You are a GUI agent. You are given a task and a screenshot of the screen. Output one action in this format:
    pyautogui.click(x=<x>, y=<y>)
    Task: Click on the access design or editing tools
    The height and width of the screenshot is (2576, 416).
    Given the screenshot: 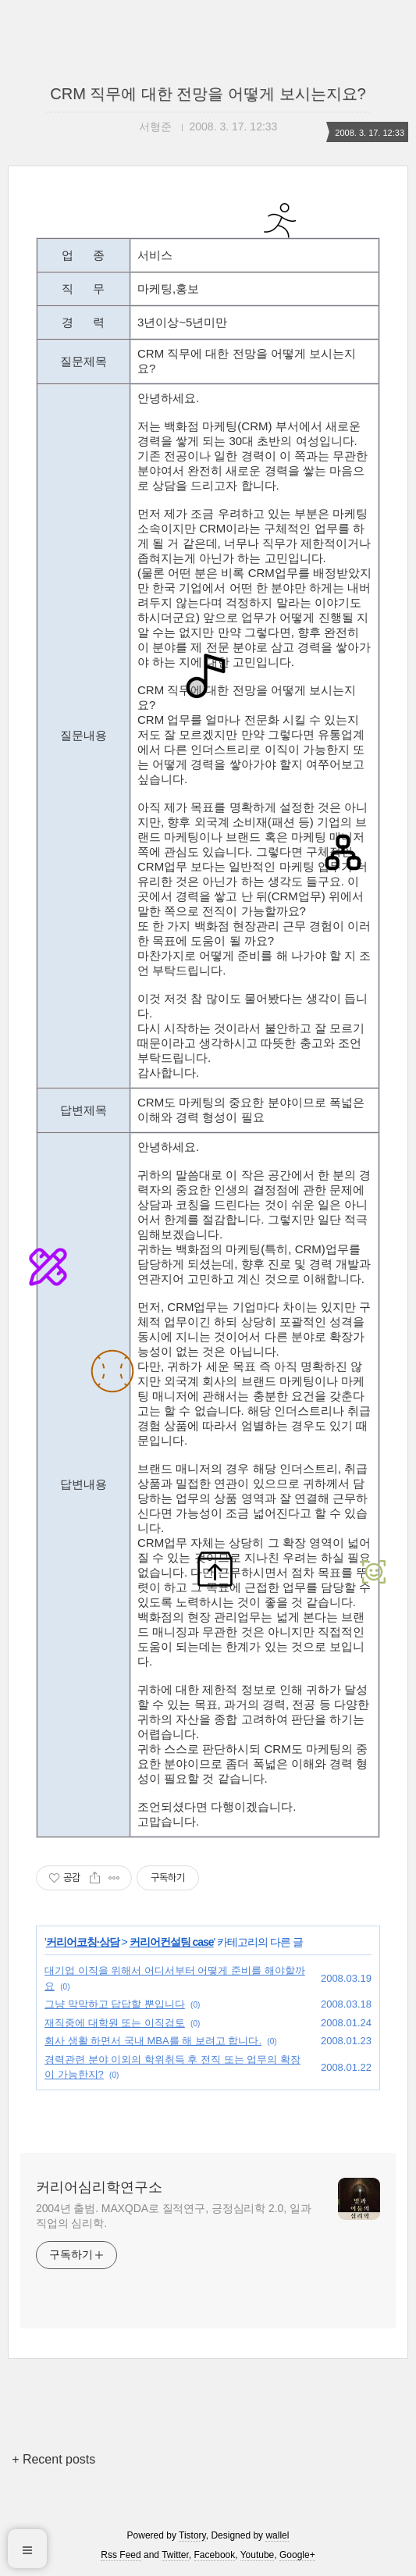 What is the action you would take?
    pyautogui.click(x=48, y=1267)
    